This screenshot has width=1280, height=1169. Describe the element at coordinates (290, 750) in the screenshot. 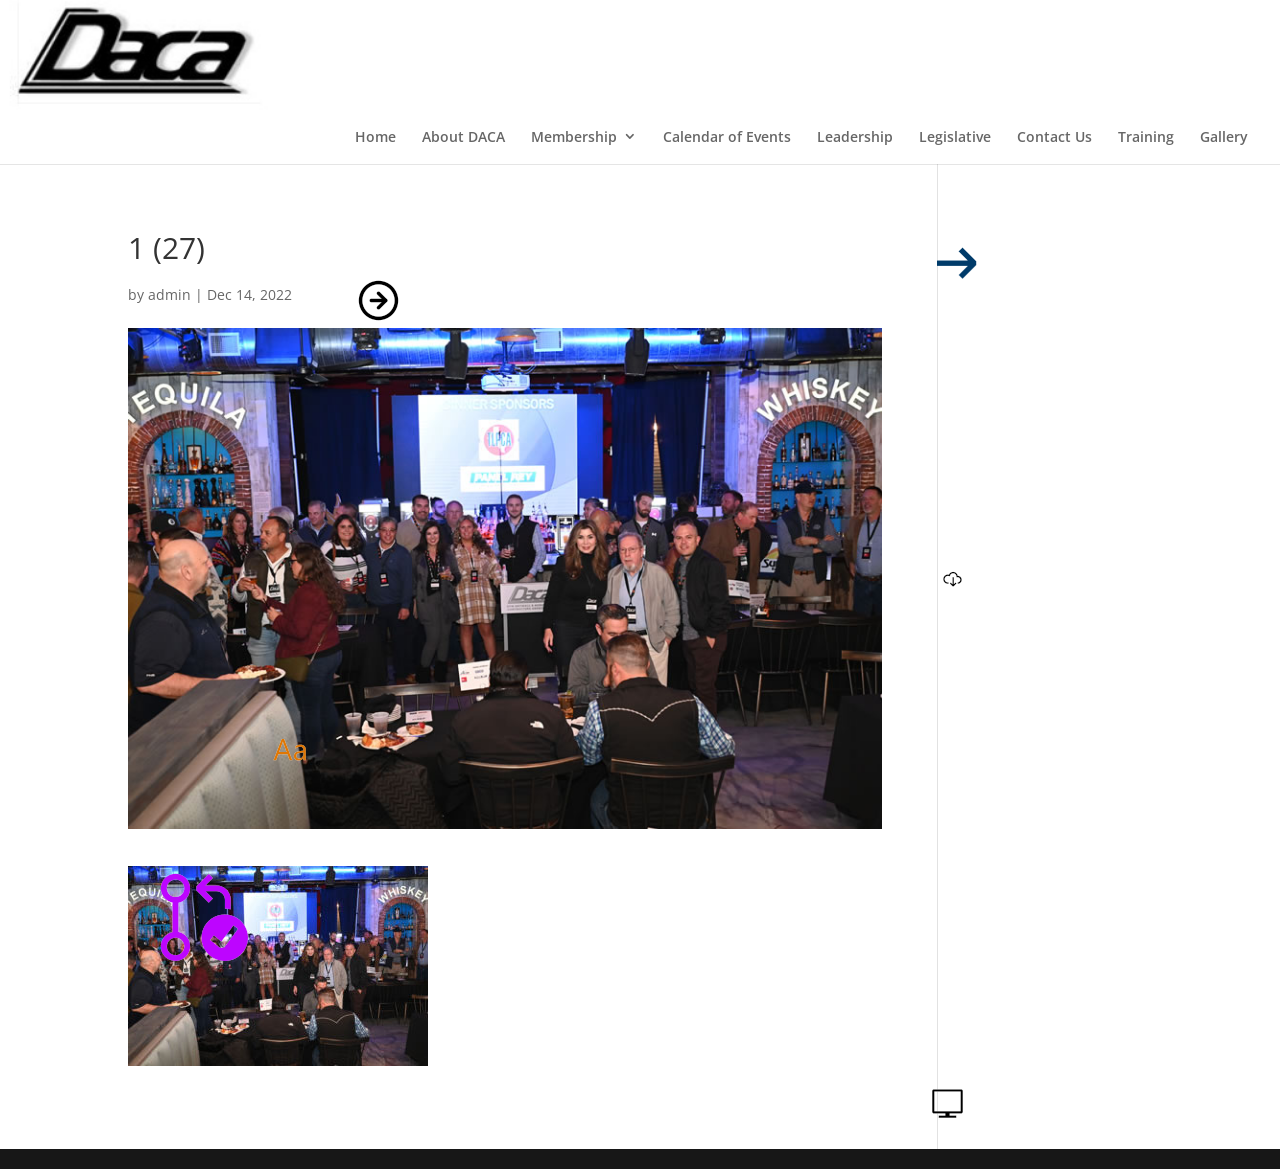

I see `toggle case-sensitive search` at that location.